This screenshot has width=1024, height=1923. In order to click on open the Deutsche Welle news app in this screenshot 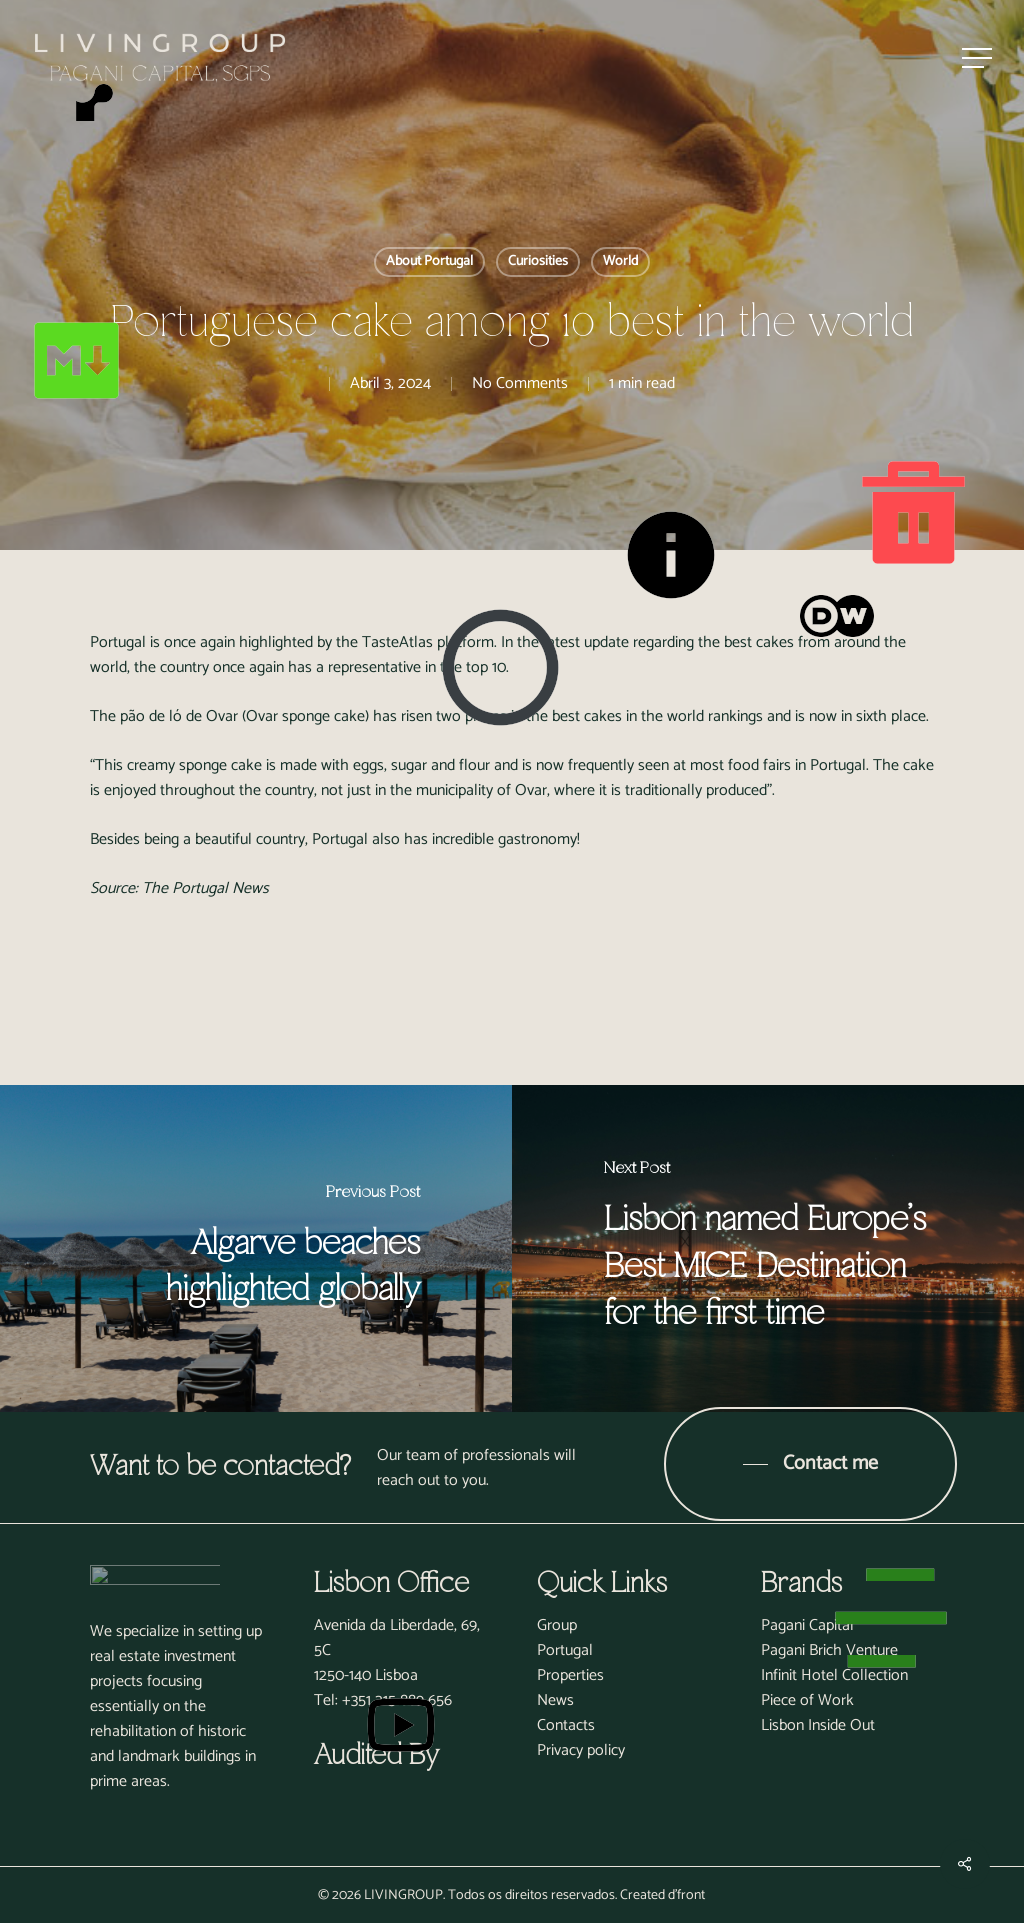, I will do `click(837, 616)`.